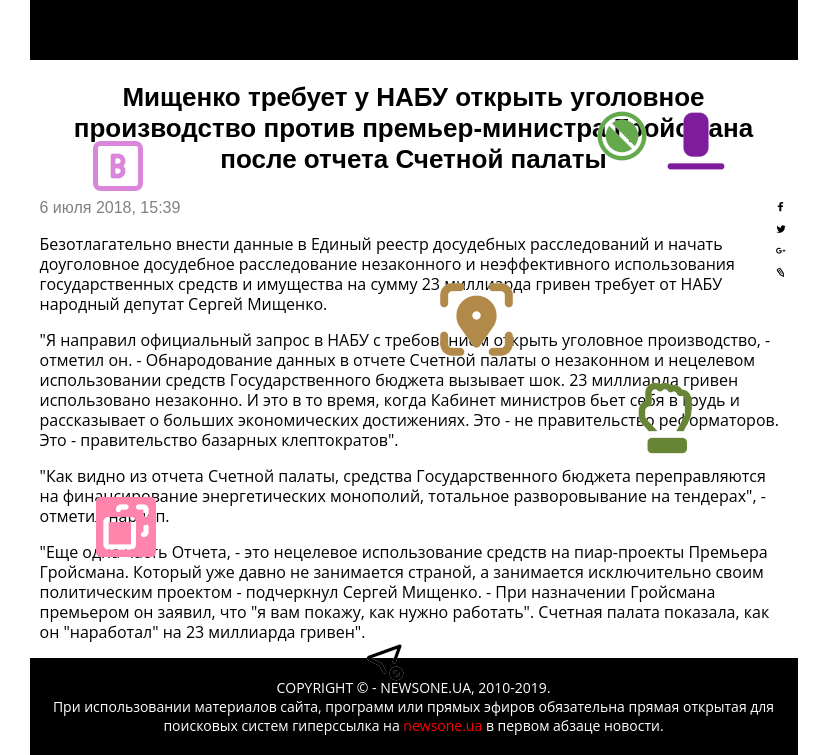 Image resolution: width=827 pixels, height=755 pixels. What do you see at coordinates (622, 136) in the screenshot?
I see `indicates a blocked or prohibited action` at bounding box center [622, 136].